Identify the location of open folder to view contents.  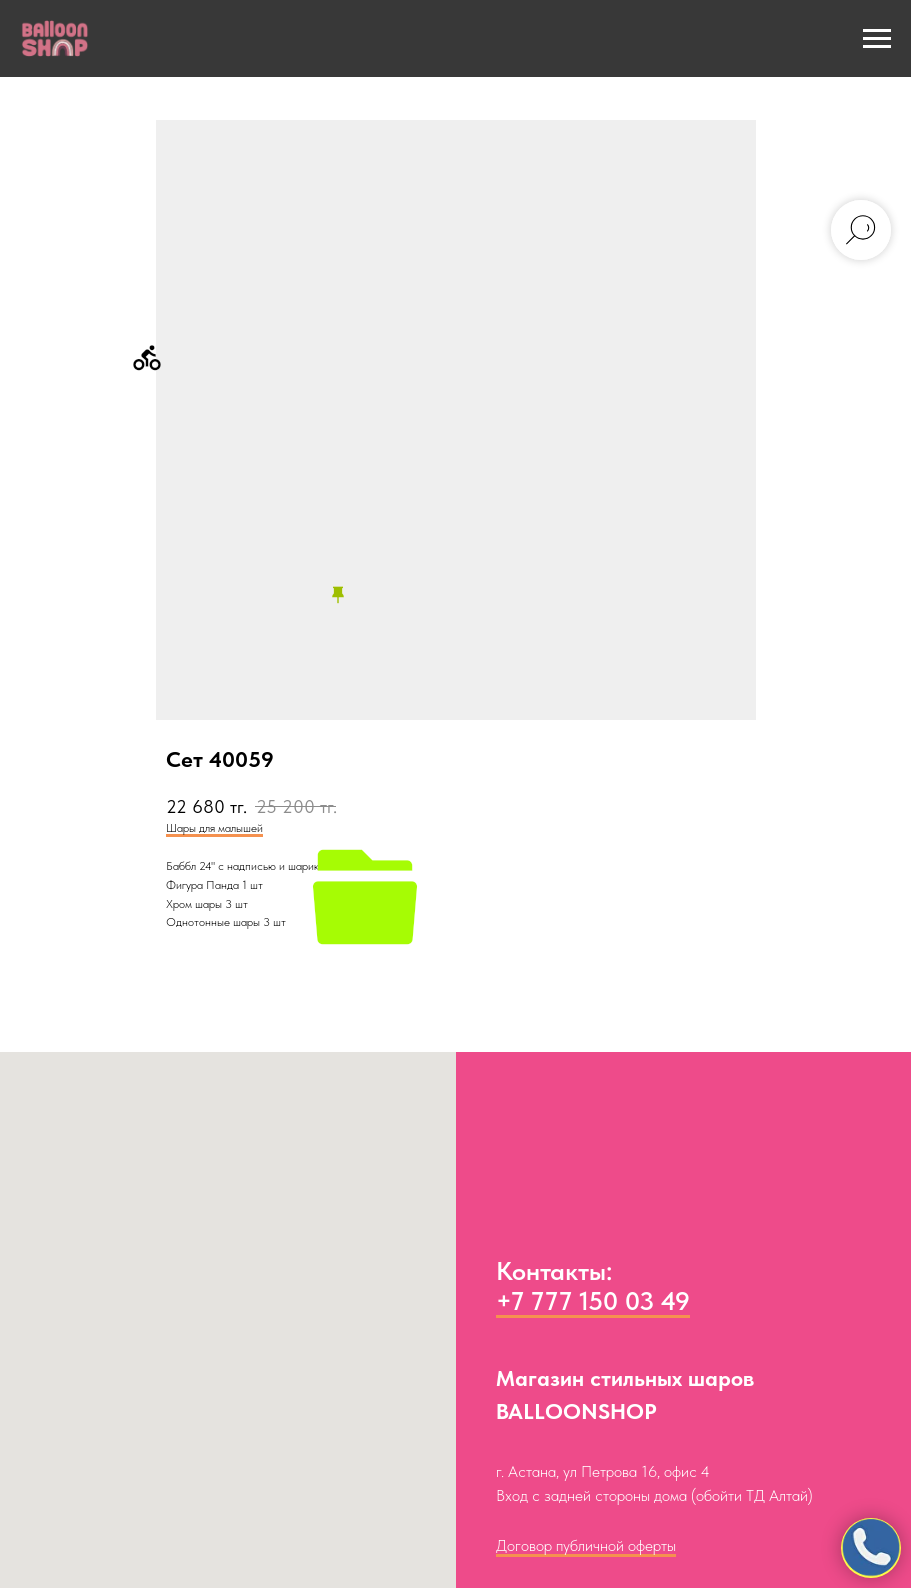
(365, 897).